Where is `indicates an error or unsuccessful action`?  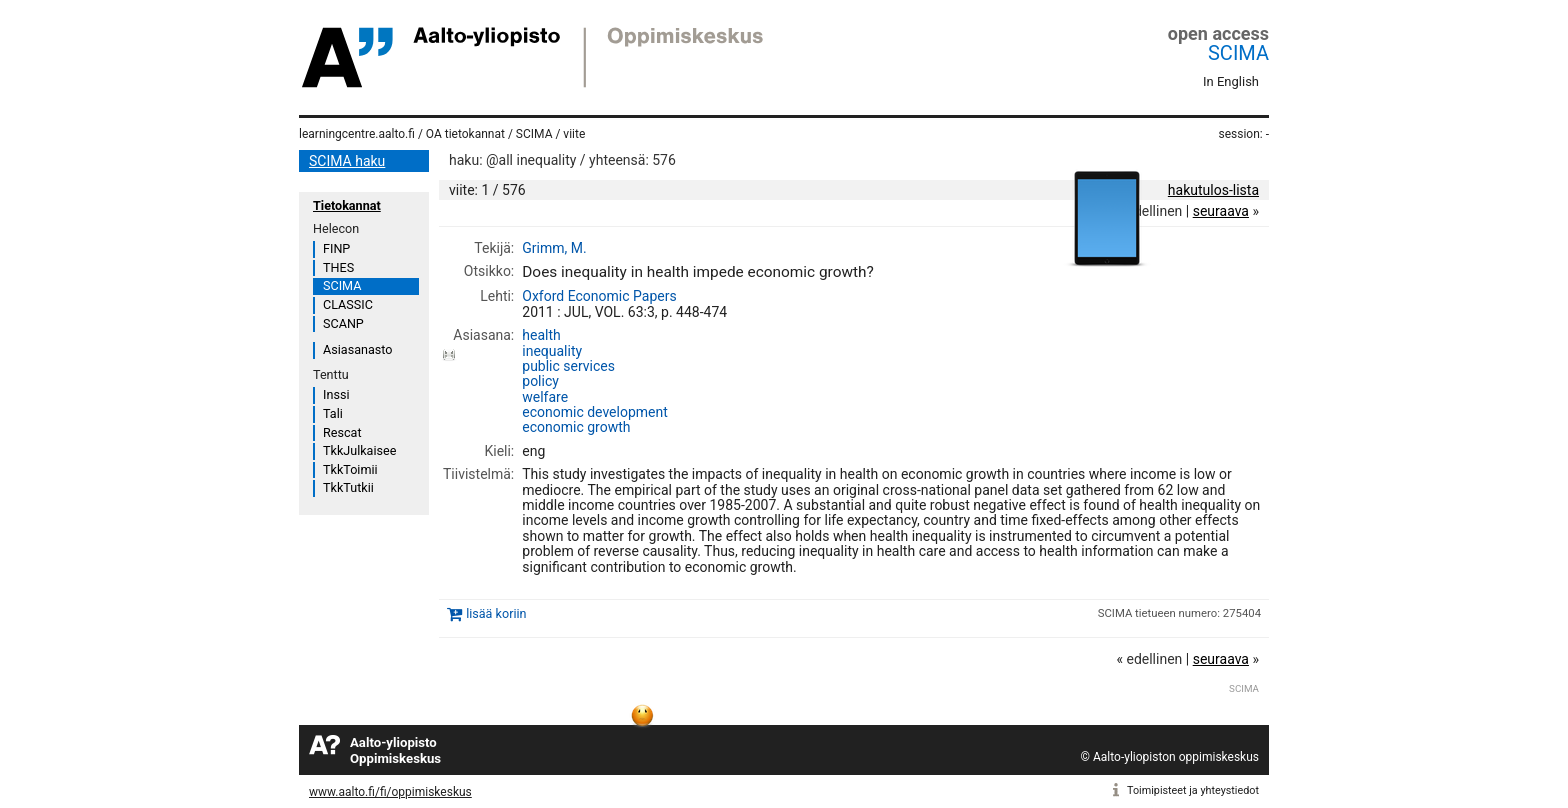 indicates an error or unsuccessful action is located at coordinates (642, 716).